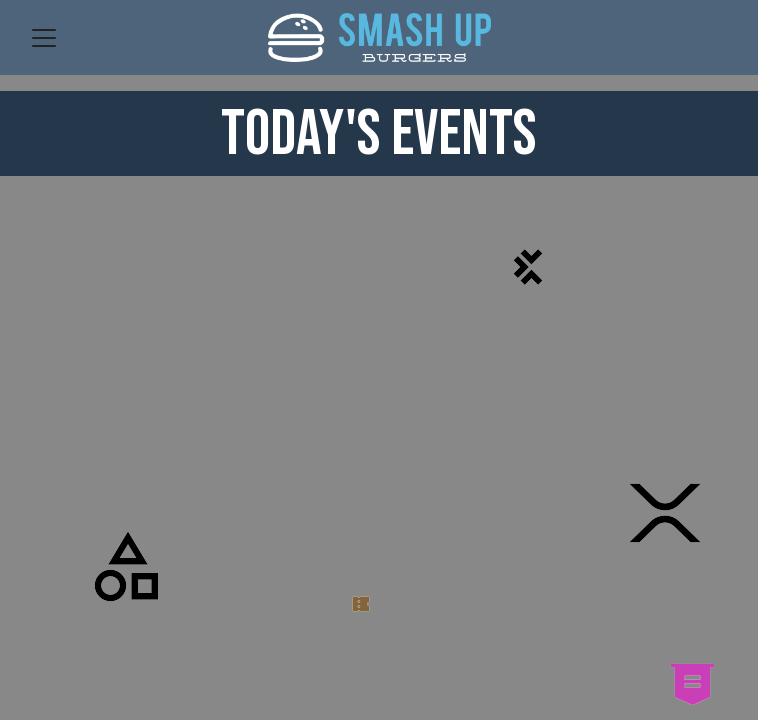 The width and height of the screenshot is (758, 720). What do you see at coordinates (692, 683) in the screenshot?
I see `honor badge or achievement indicator` at bounding box center [692, 683].